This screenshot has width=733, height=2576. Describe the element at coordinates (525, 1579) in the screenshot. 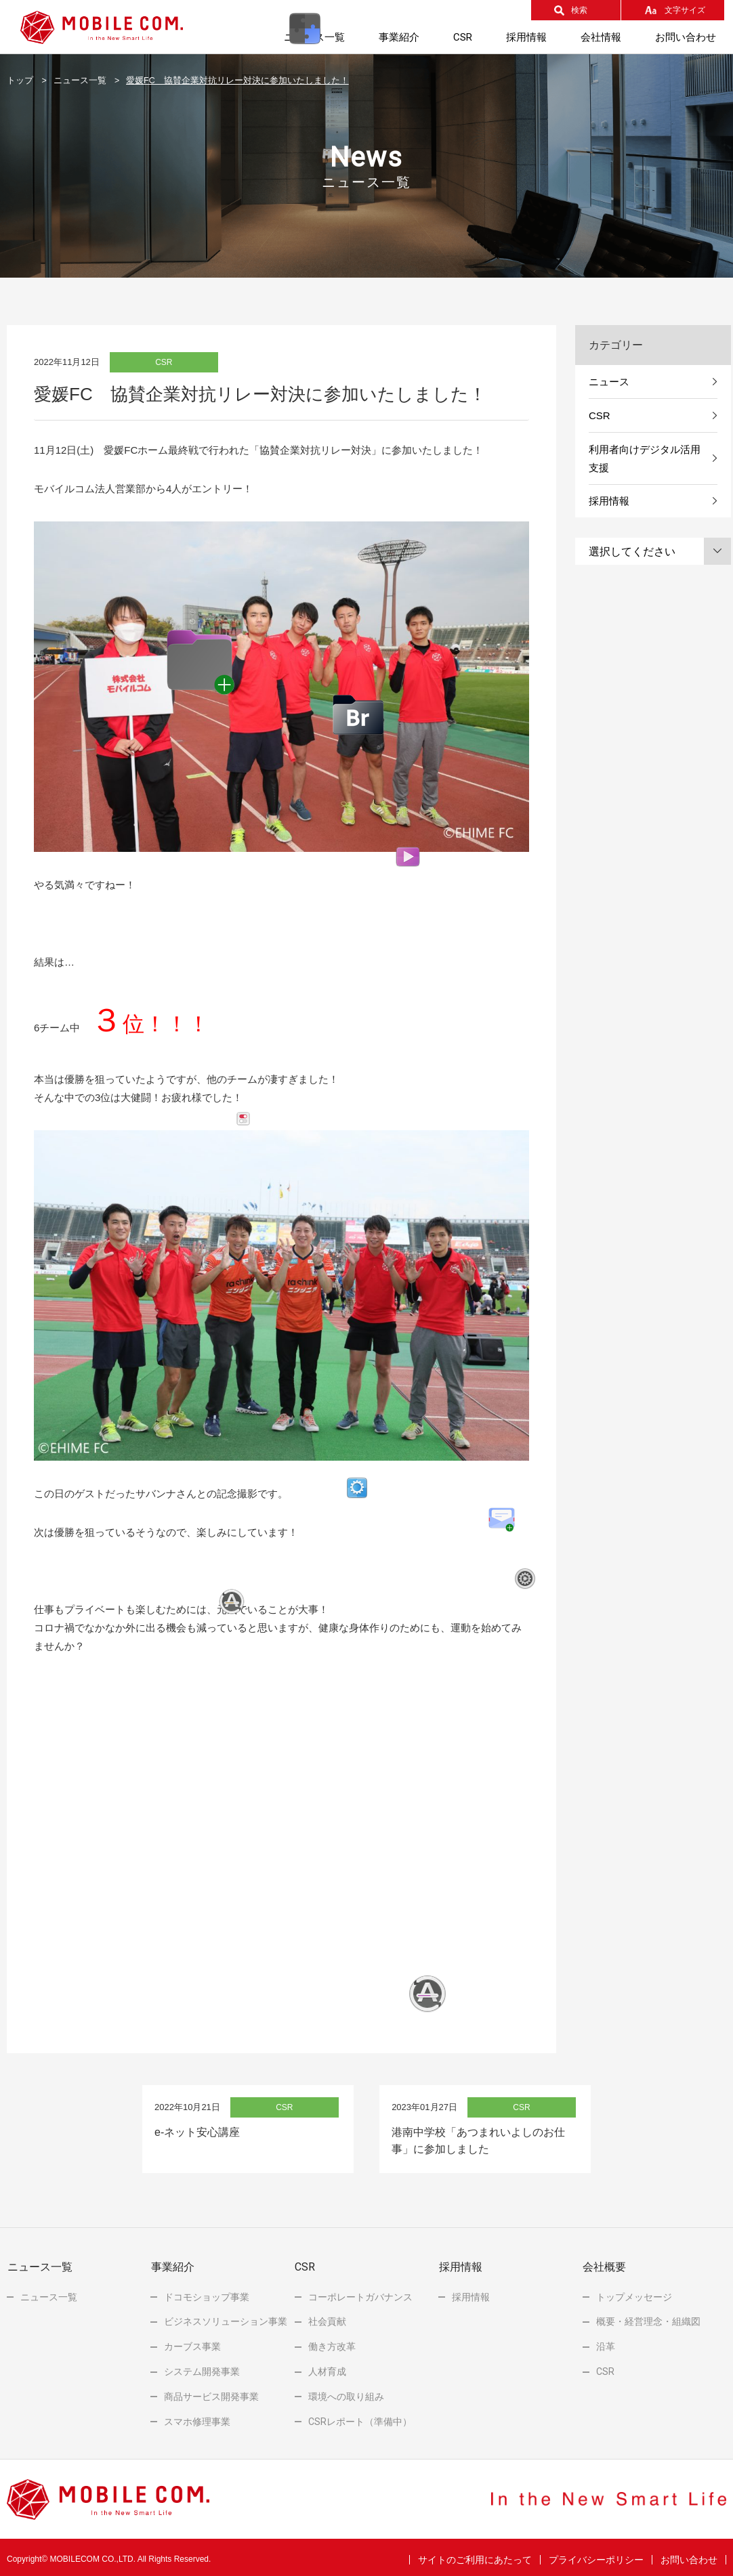

I see `view or edit document properties` at that location.